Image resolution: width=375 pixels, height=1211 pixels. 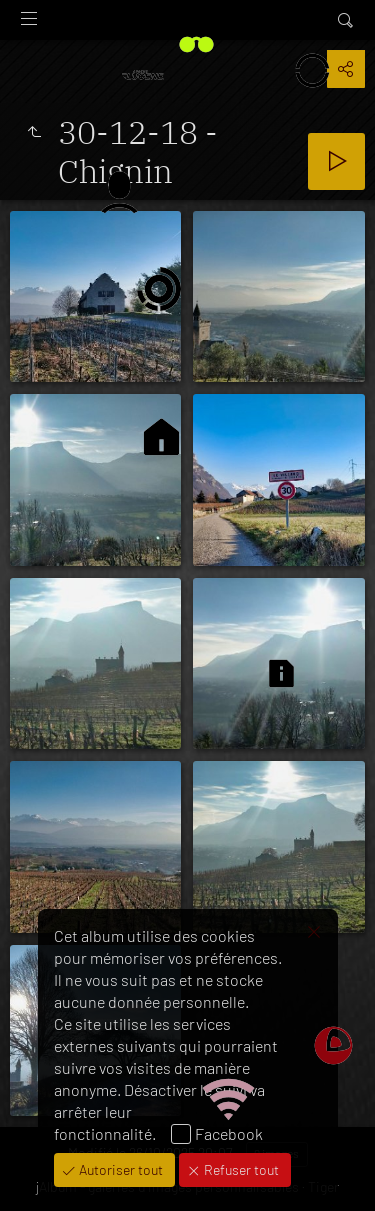 I want to click on navigate to the home screen, so click(x=161, y=437).